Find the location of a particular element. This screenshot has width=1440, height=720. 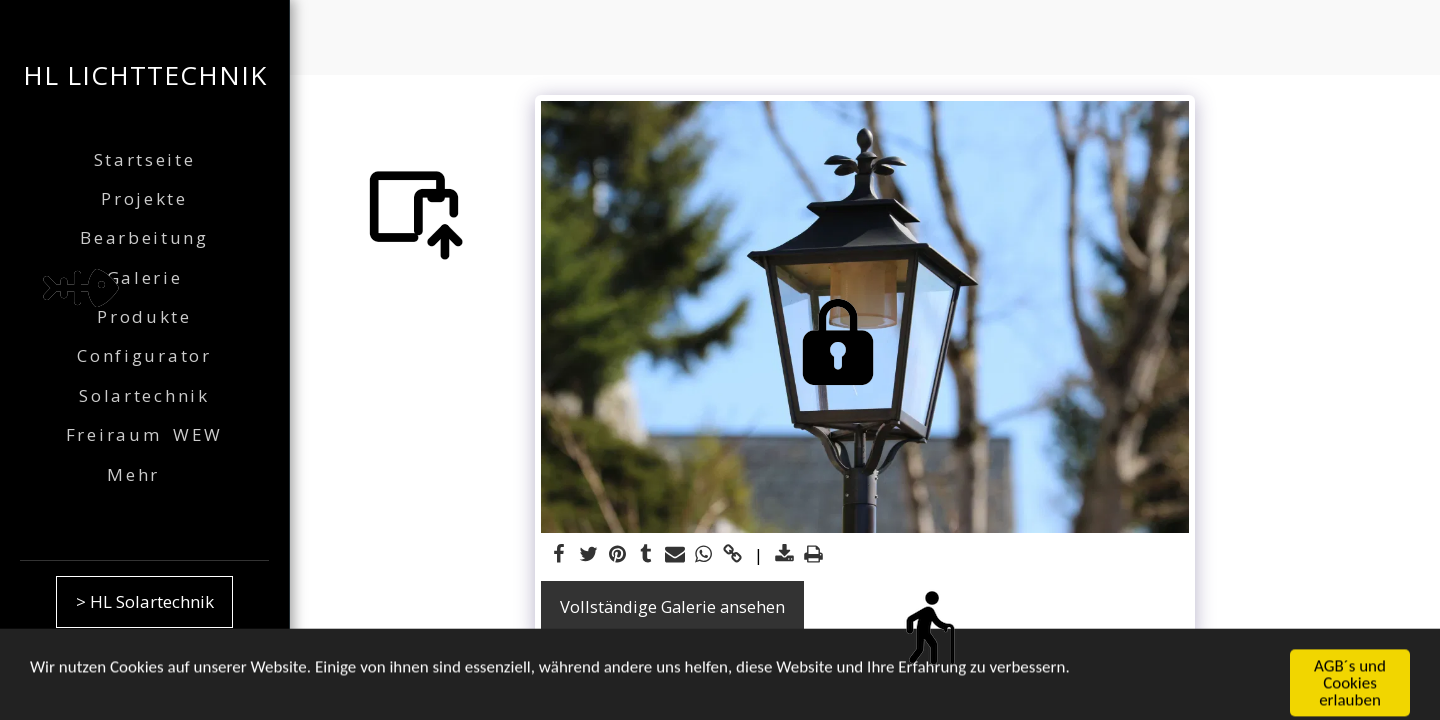

upload content to connected devices is located at coordinates (414, 211).